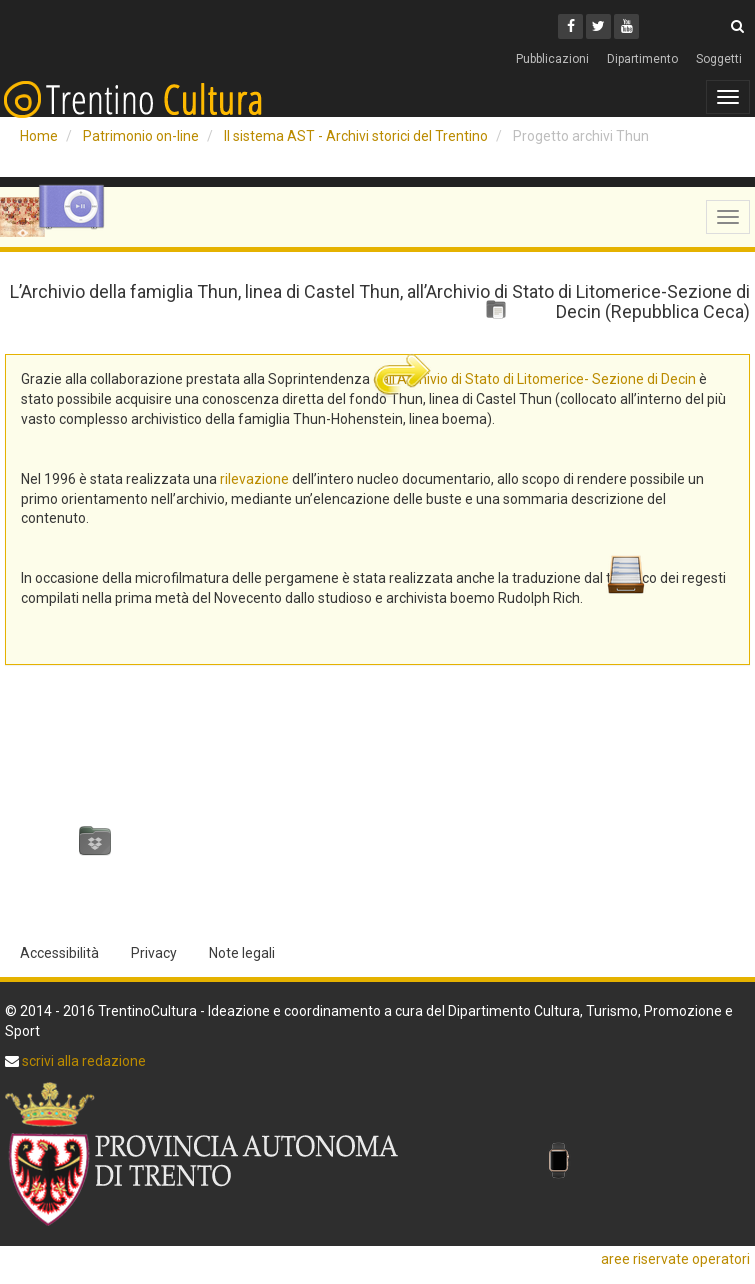  Describe the element at coordinates (95, 840) in the screenshot. I see `open your dropbox folder` at that location.